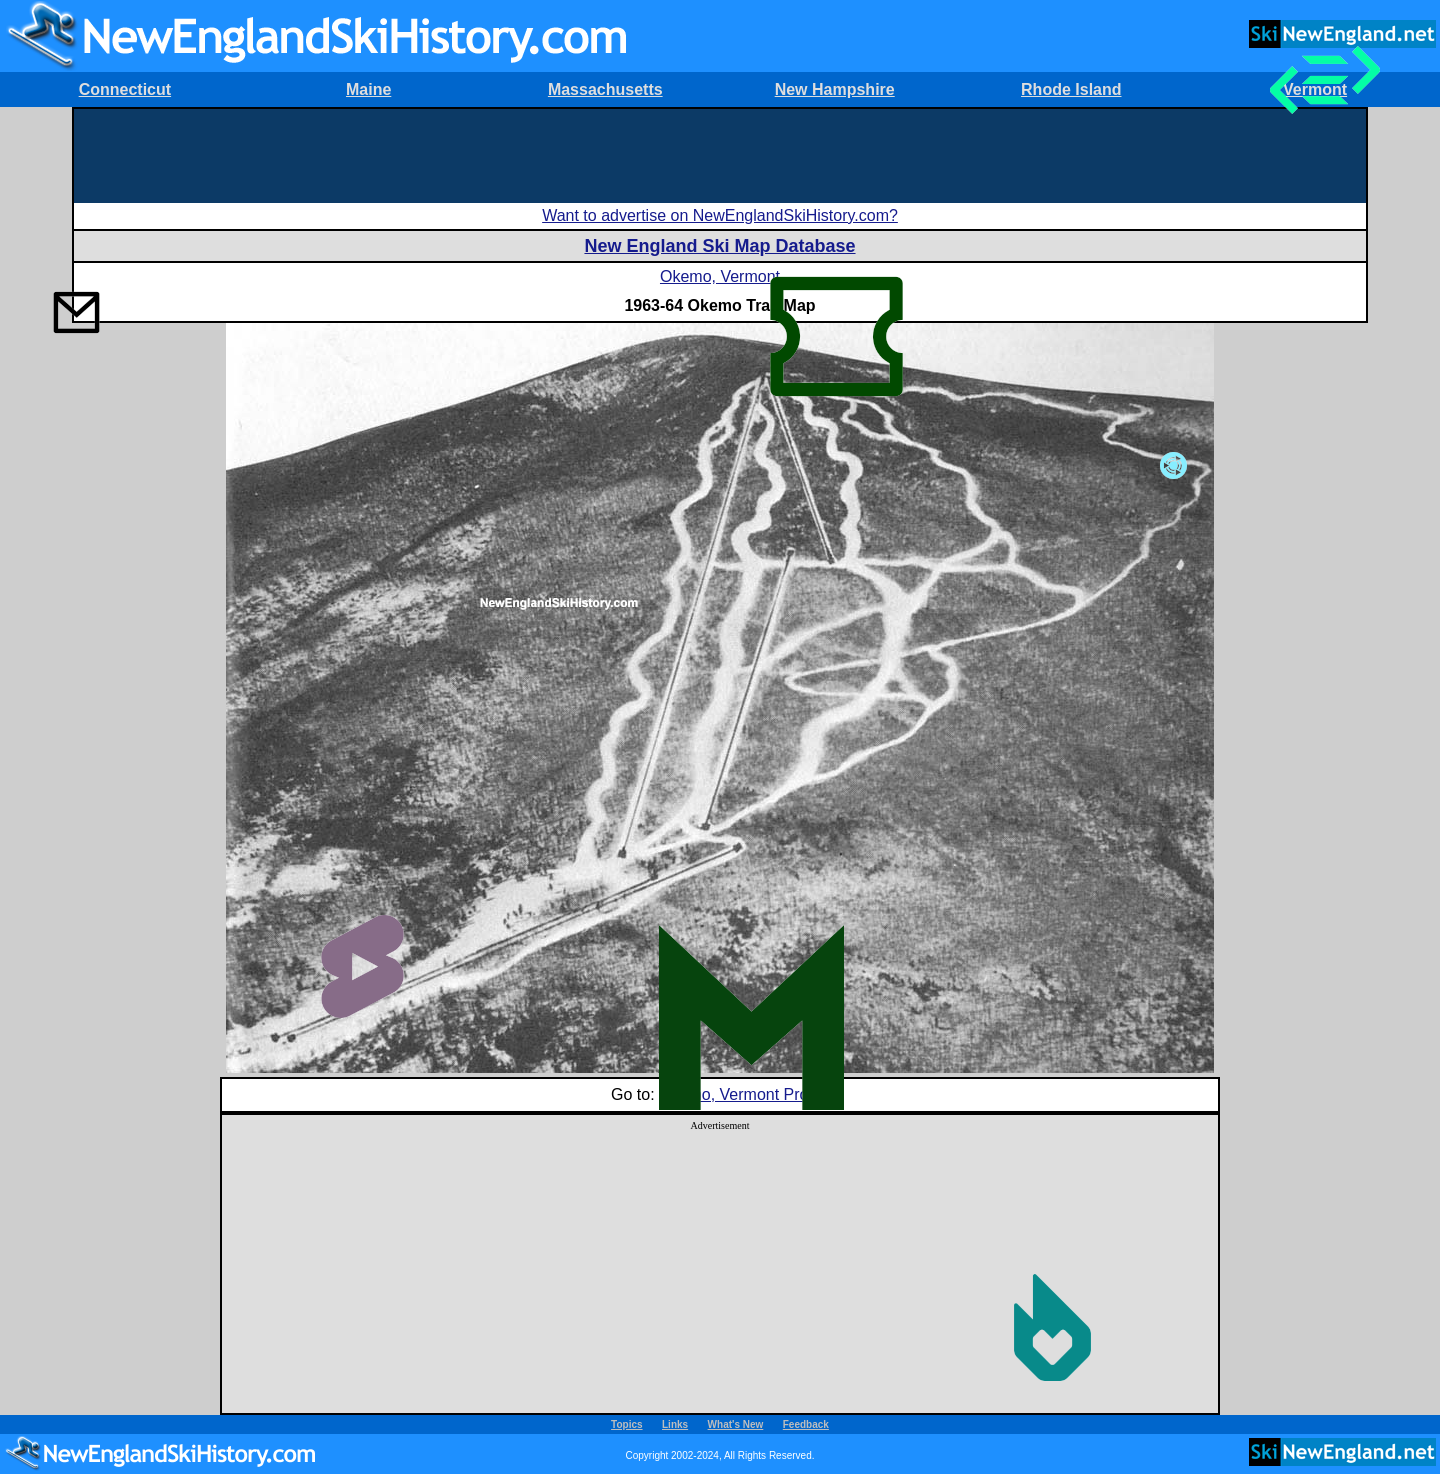 The width and height of the screenshot is (1440, 1474). Describe the element at coordinates (76, 312) in the screenshot. I see `open your email inbox` at that location.